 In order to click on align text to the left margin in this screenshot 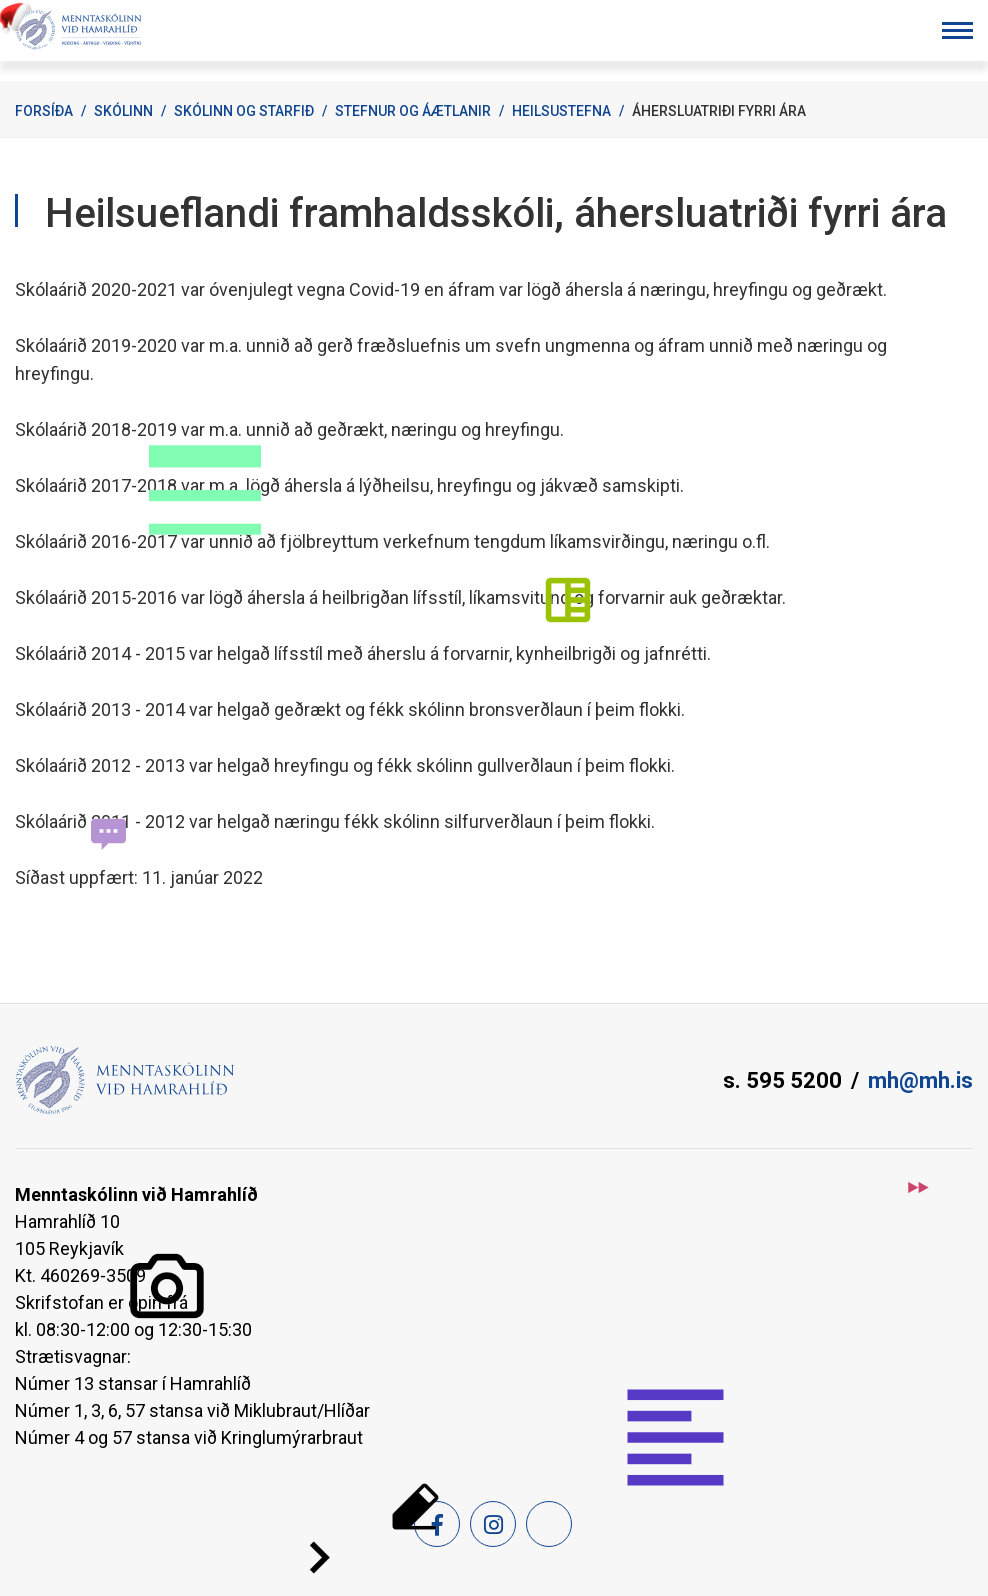, I will do `click(675, 1437)`.